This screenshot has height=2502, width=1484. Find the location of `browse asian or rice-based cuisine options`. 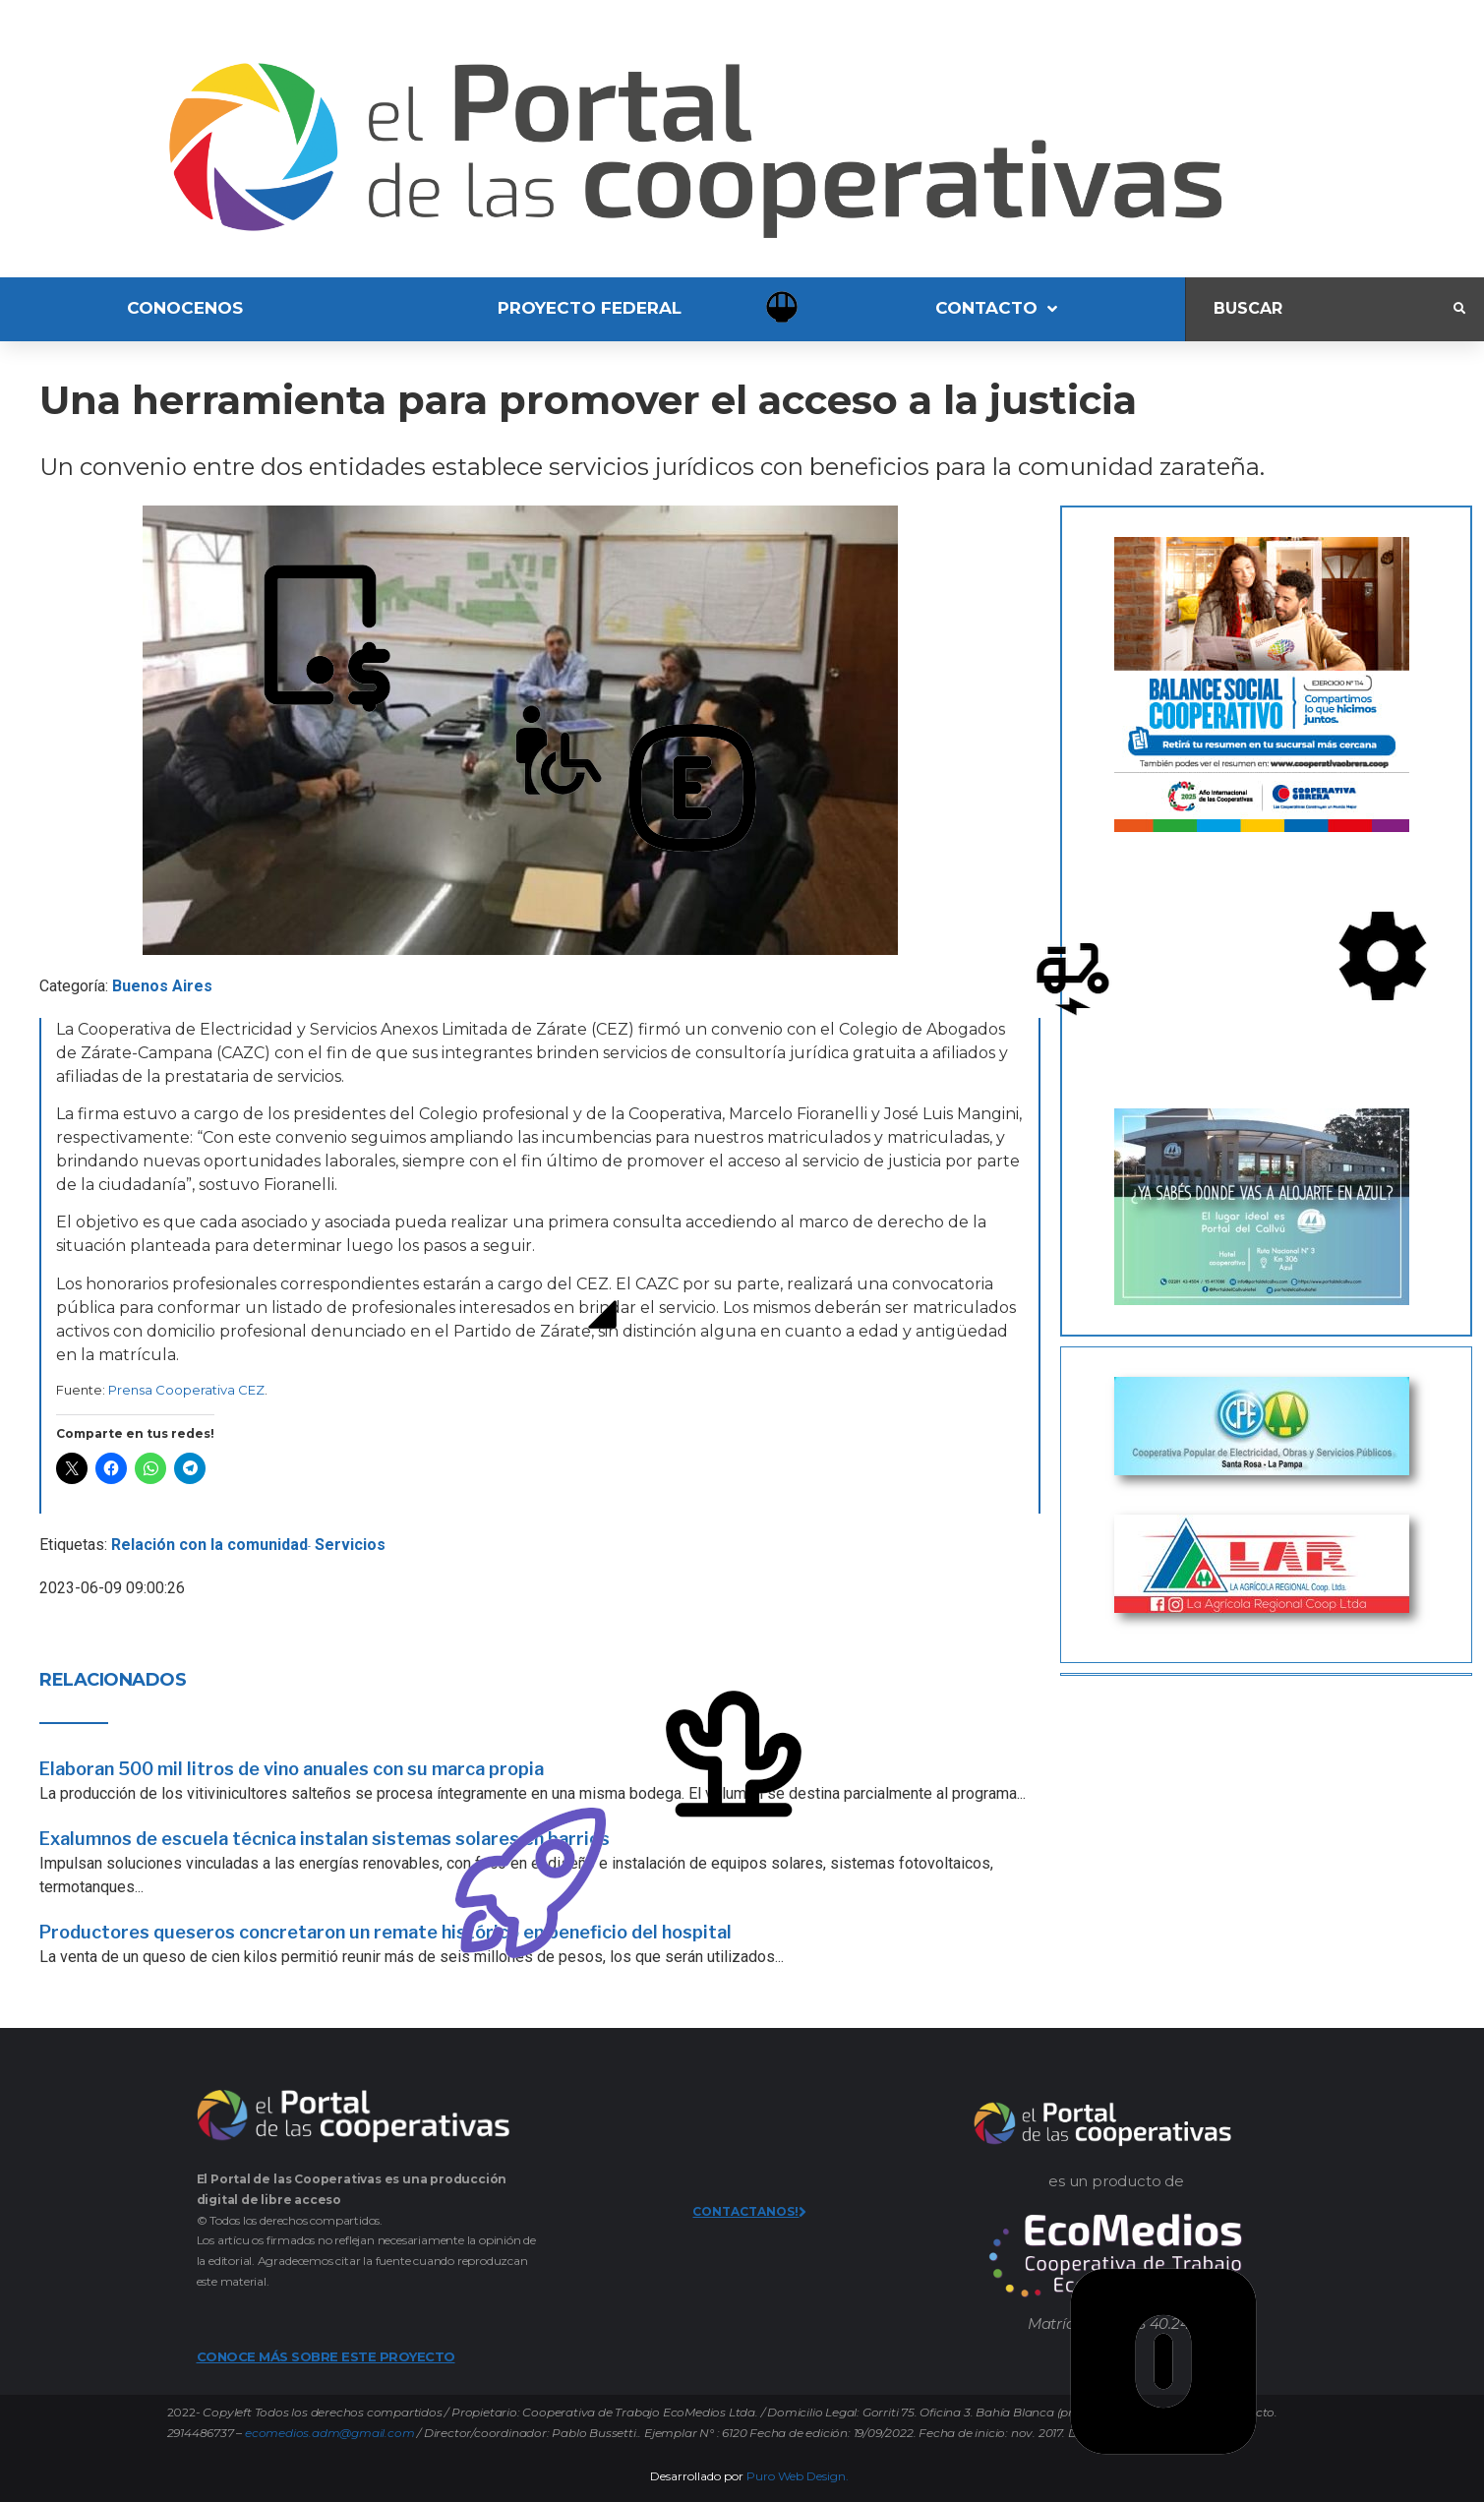

browse asian or rice-based cuisine options is located at coordinates (782, 307).